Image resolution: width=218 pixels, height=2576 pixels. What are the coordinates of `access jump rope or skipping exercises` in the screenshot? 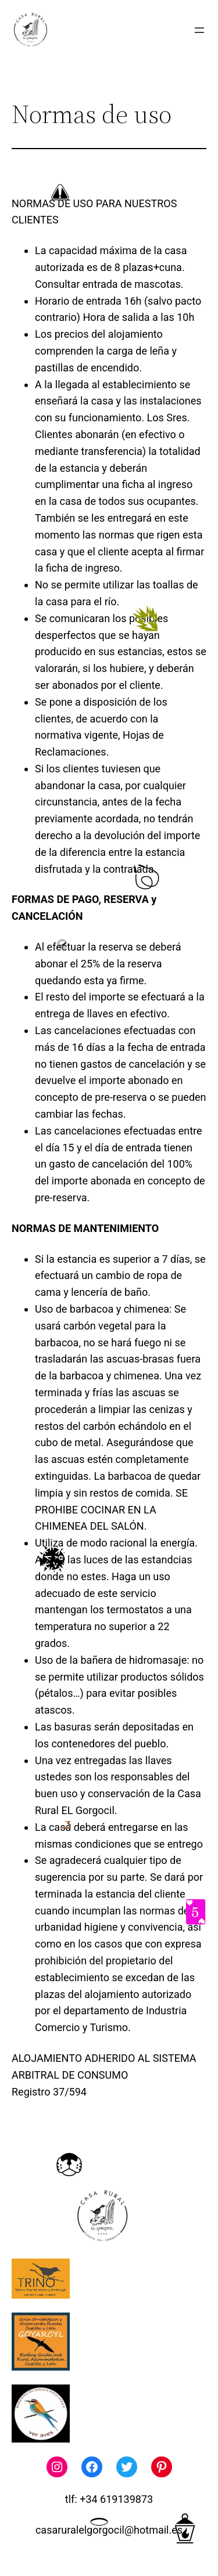 It's located at (146, 877).